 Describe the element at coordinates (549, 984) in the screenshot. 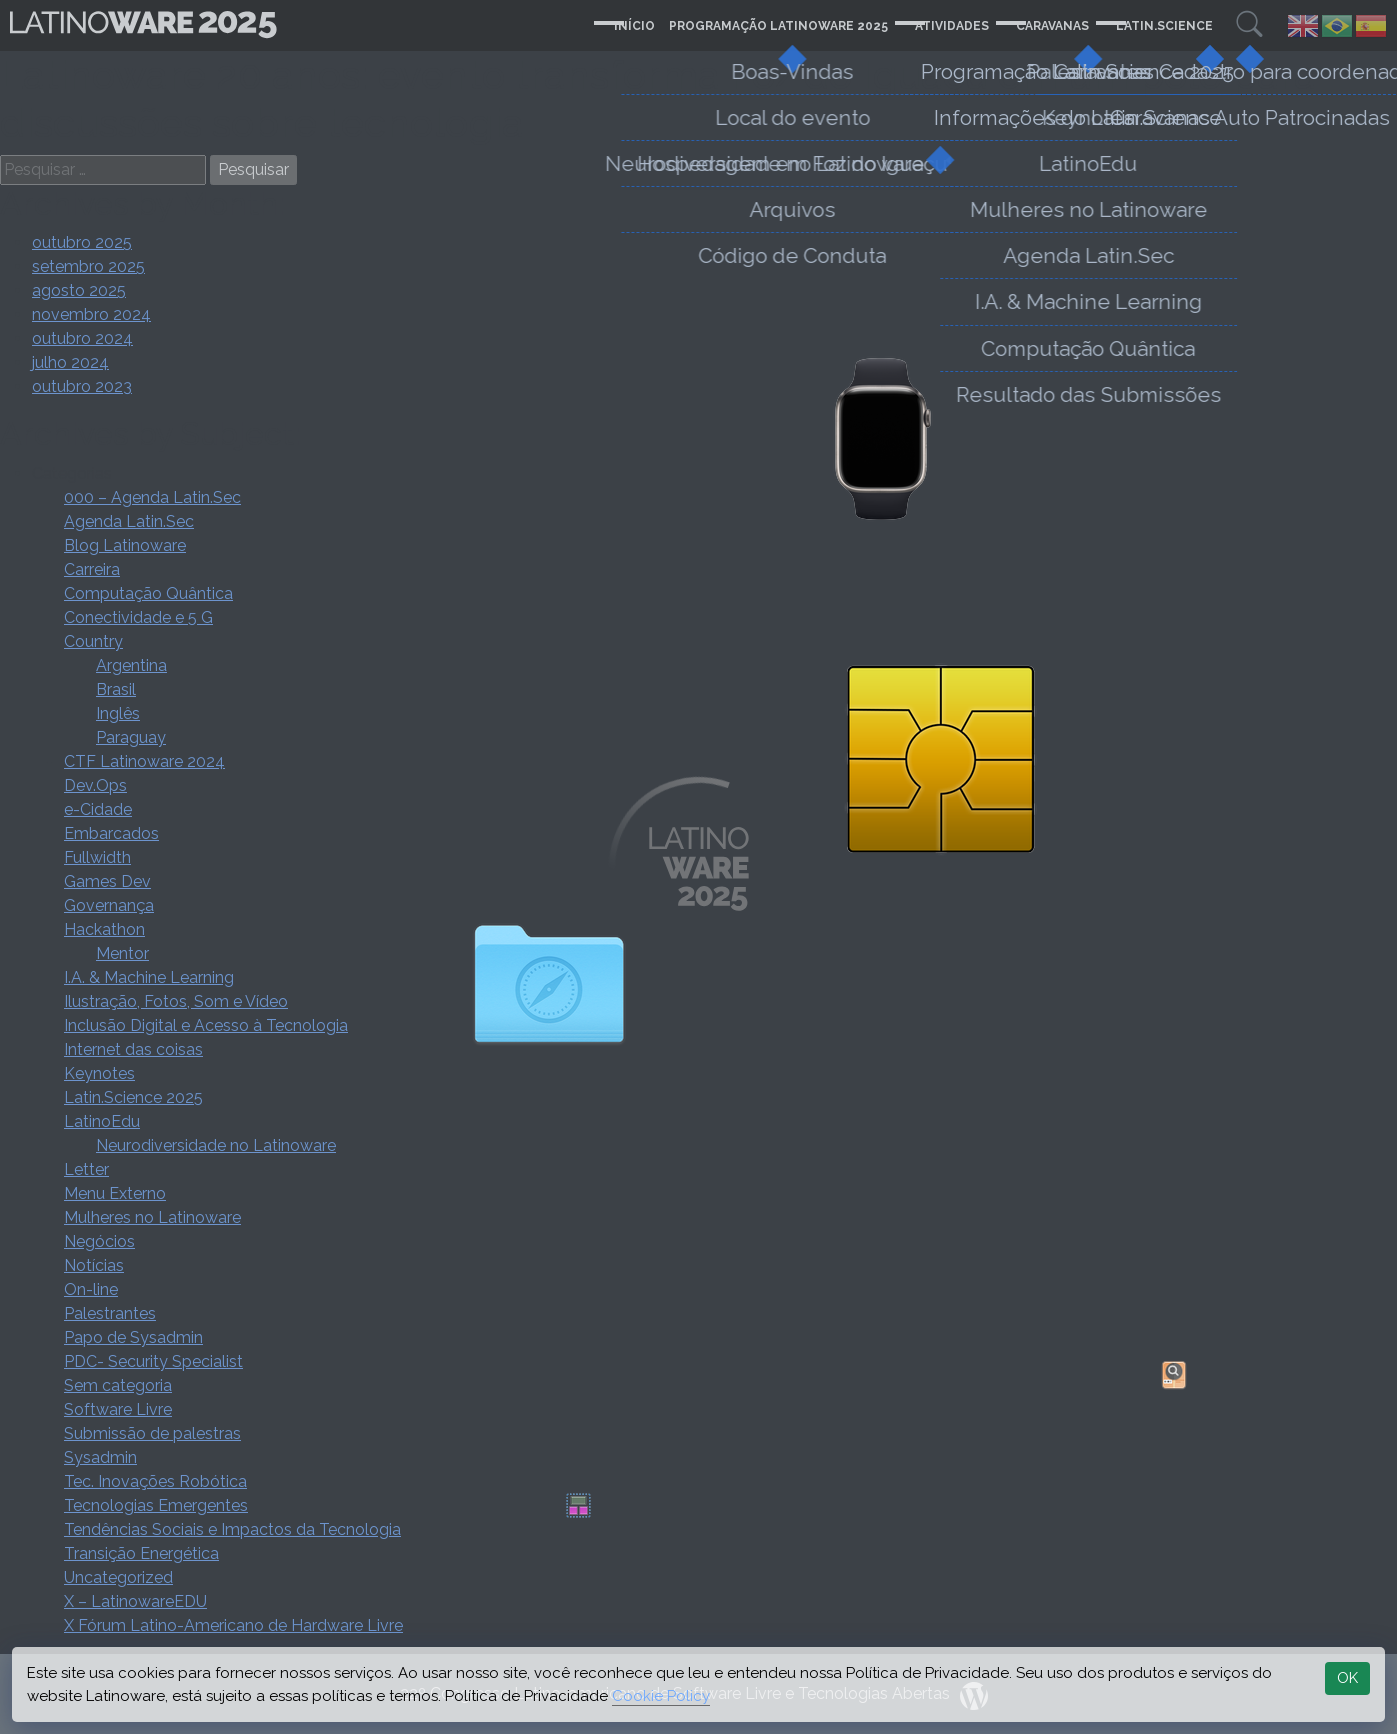

I see `access your local web server files` at that location.